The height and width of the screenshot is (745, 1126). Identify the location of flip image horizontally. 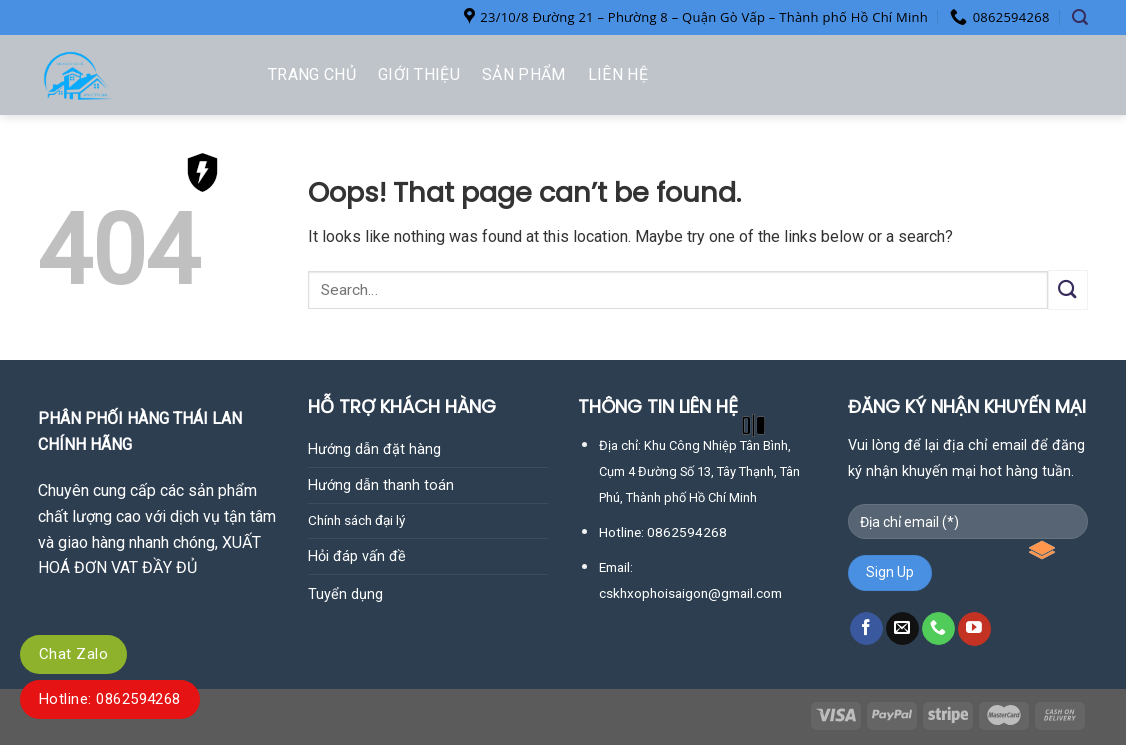
(753, 425).